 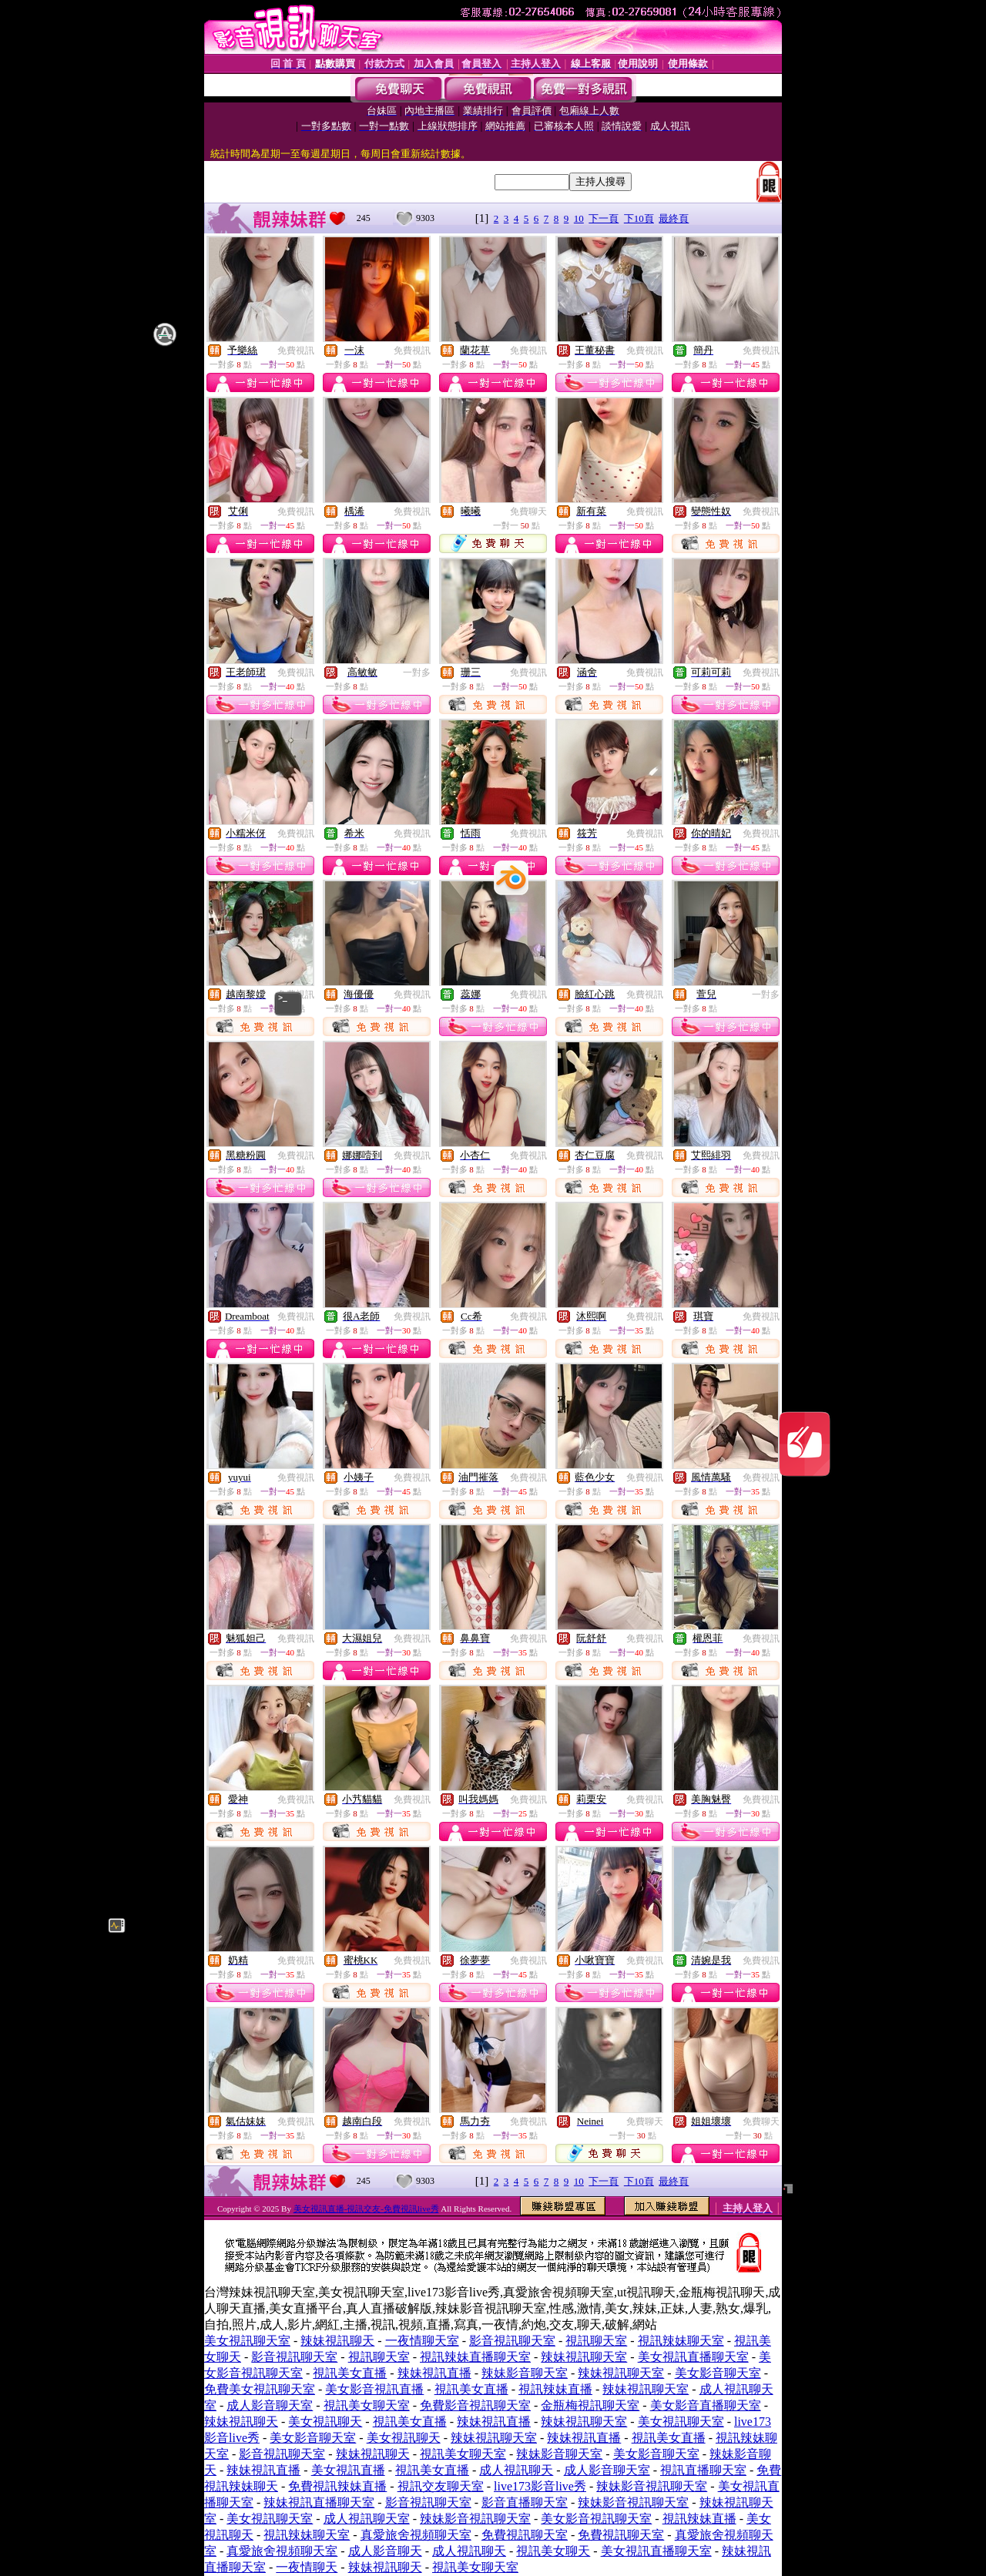 What do you see at coordinates (116, 1925) in the screenshot?
I see `open system monitor to view CPU and memory usage` at bounding box center [116, 1925].